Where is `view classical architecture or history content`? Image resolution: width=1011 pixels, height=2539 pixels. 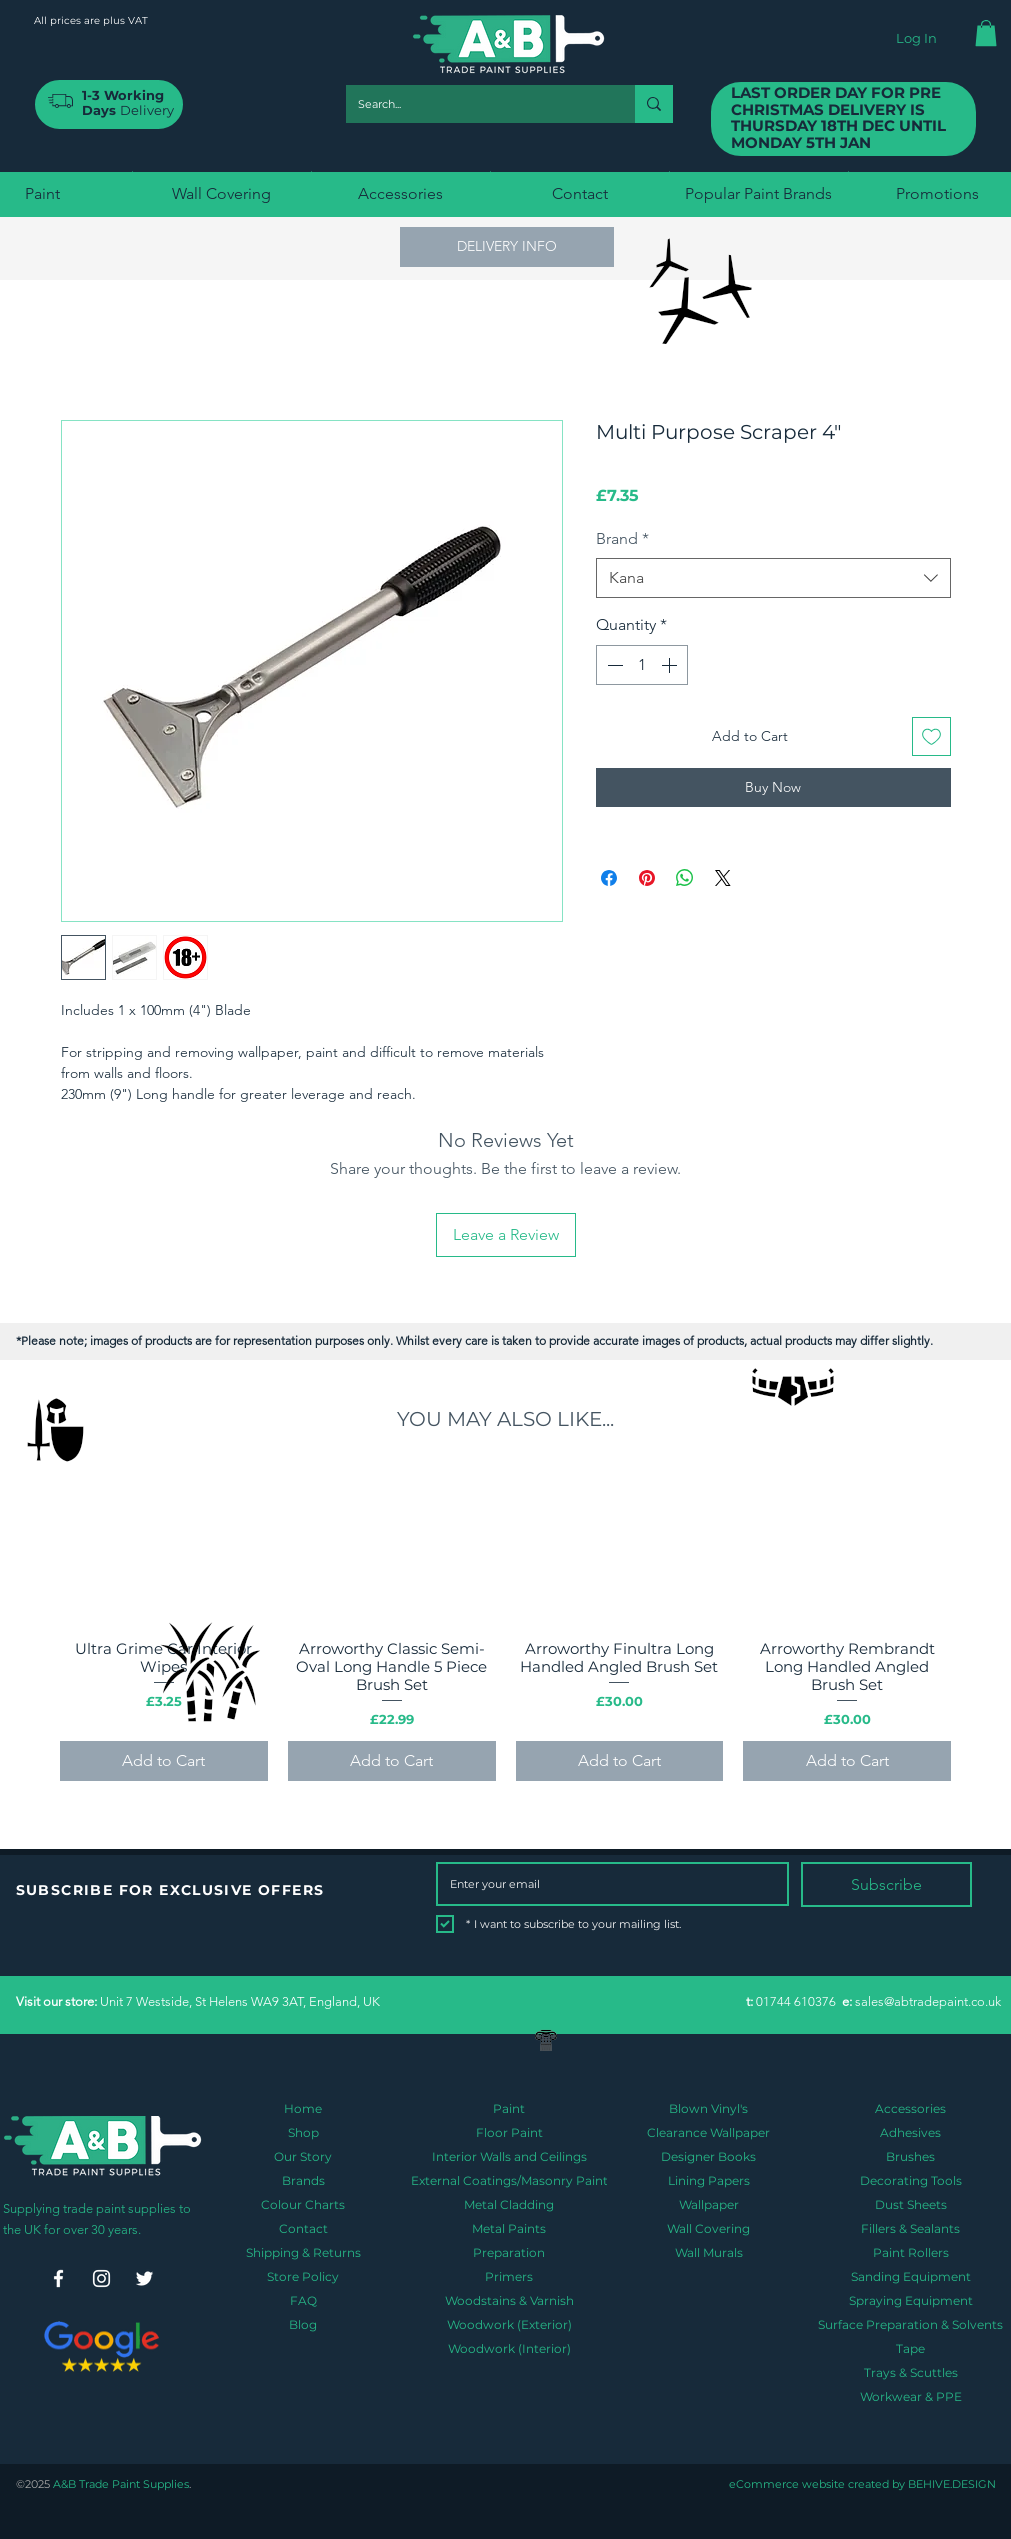
view classical architecture or history content is located at coordinates (546, 2040).